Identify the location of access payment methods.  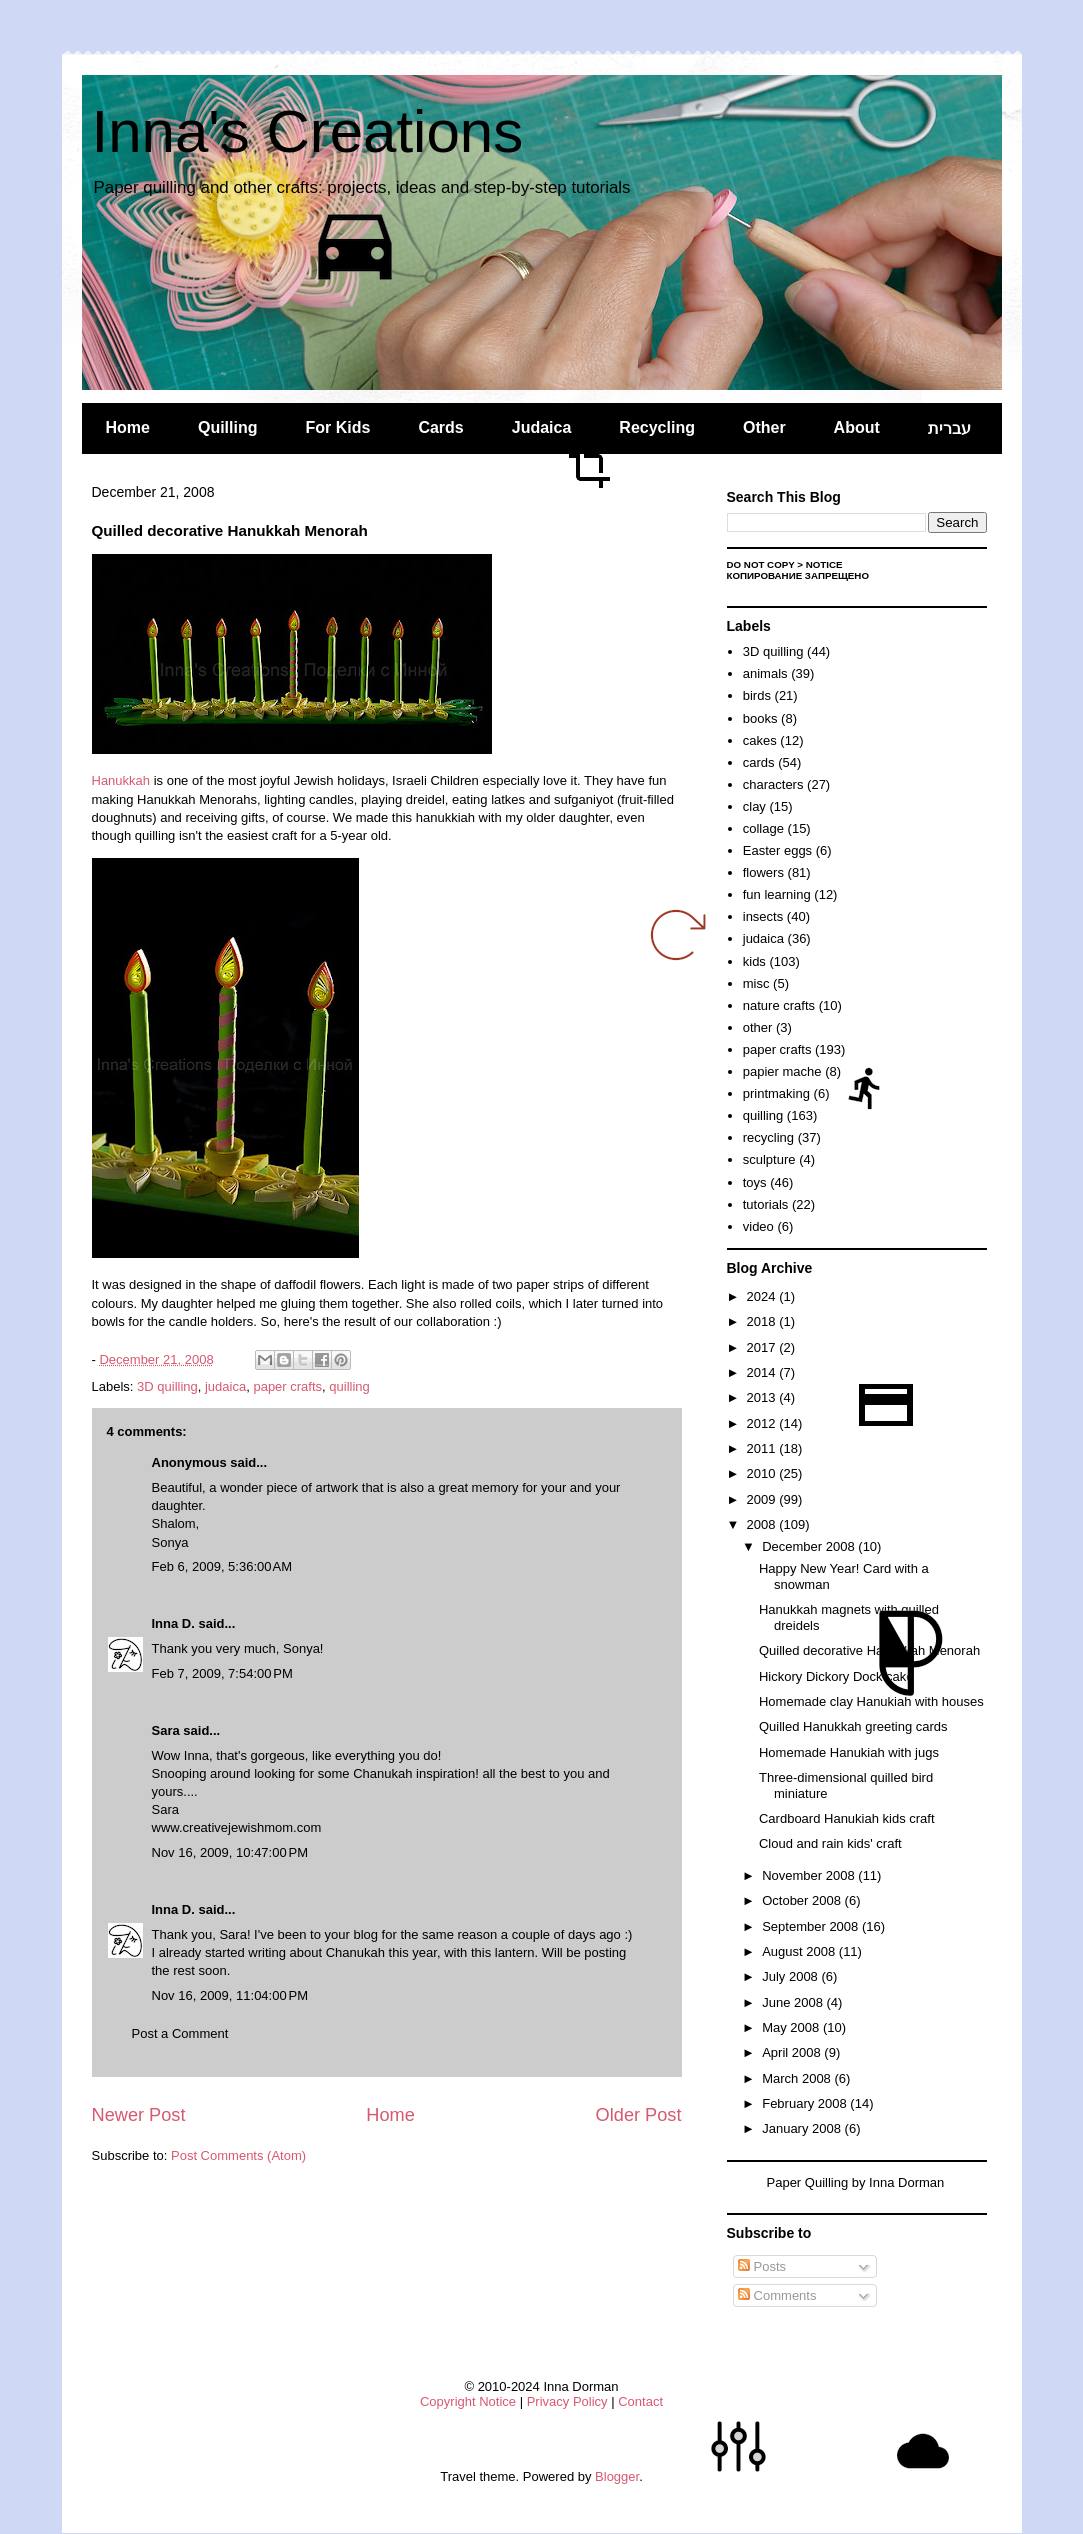
(886, 1405).